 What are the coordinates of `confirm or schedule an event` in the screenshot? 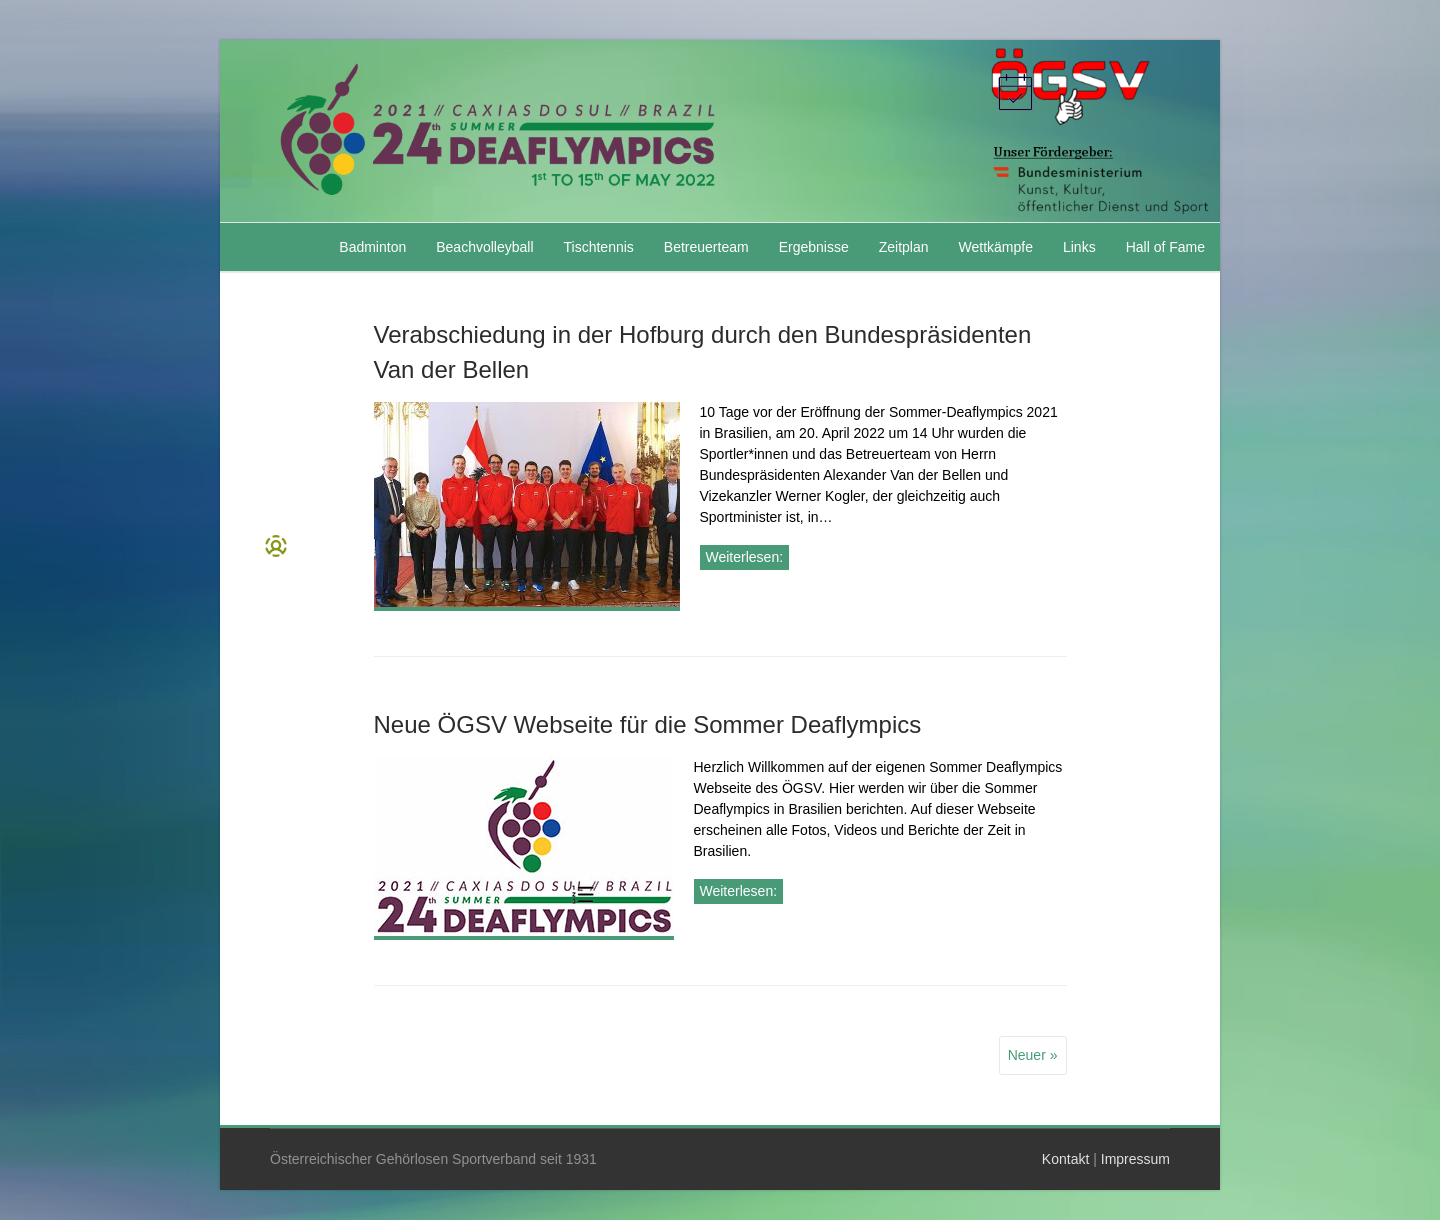 It's located at (1015, 93).